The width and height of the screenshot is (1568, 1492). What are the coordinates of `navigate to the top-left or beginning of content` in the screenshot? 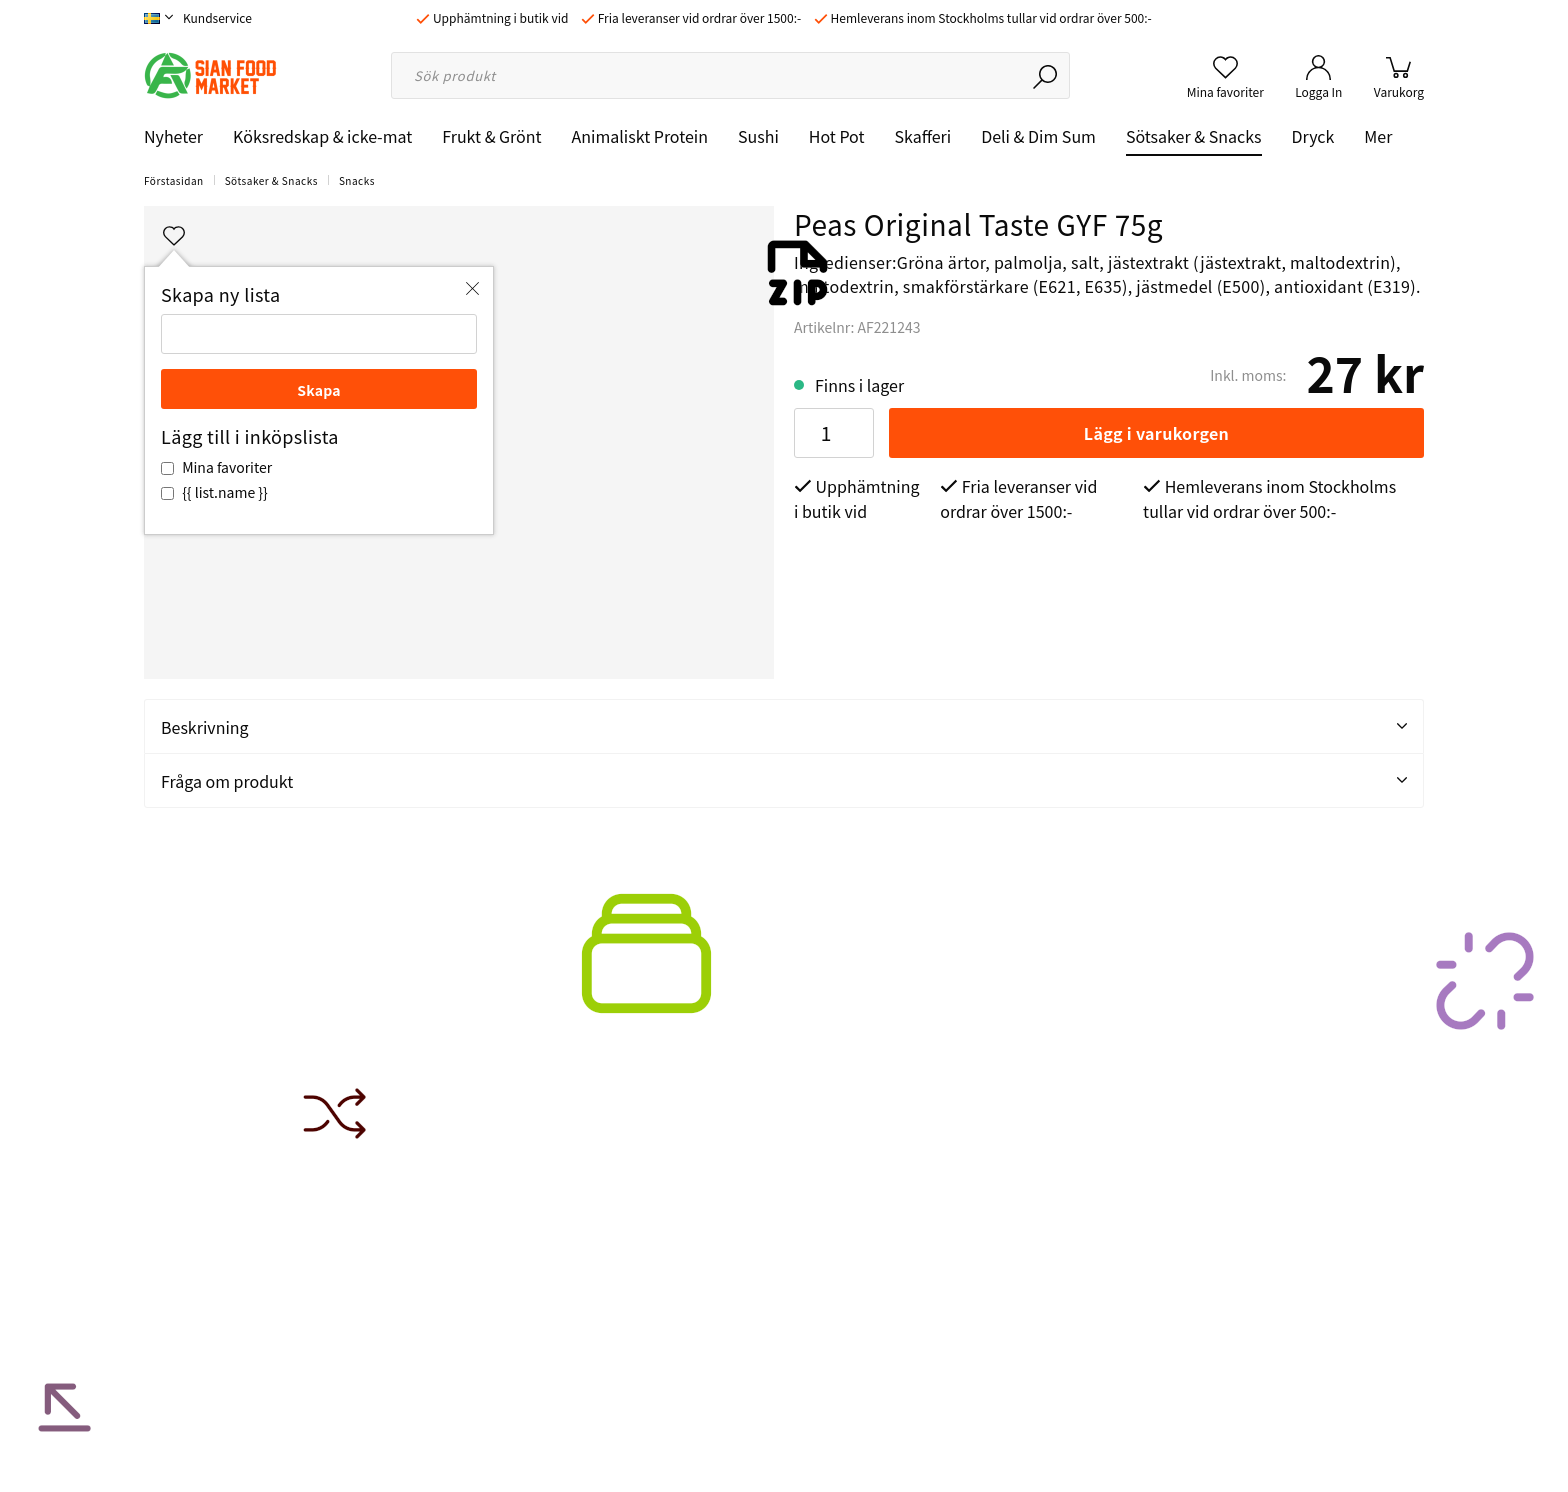 It's located at (62, 1407).